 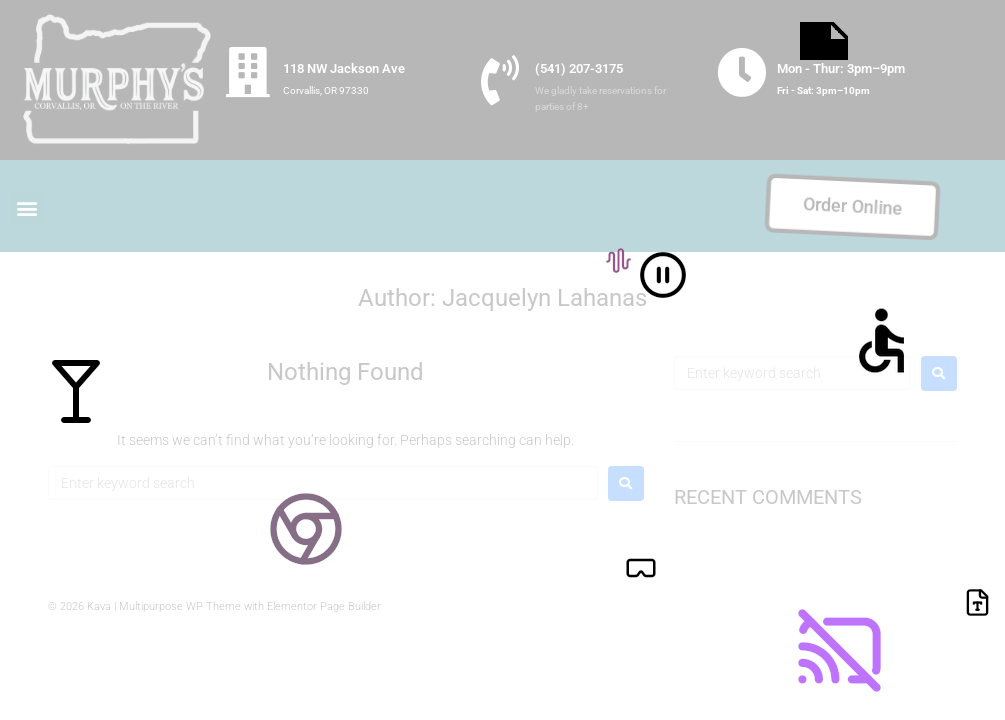 What do you see at coordinates (76, 390) in the screenshot?
I see `browse cocktail or drink recipes` at bounding box center [76, 390].